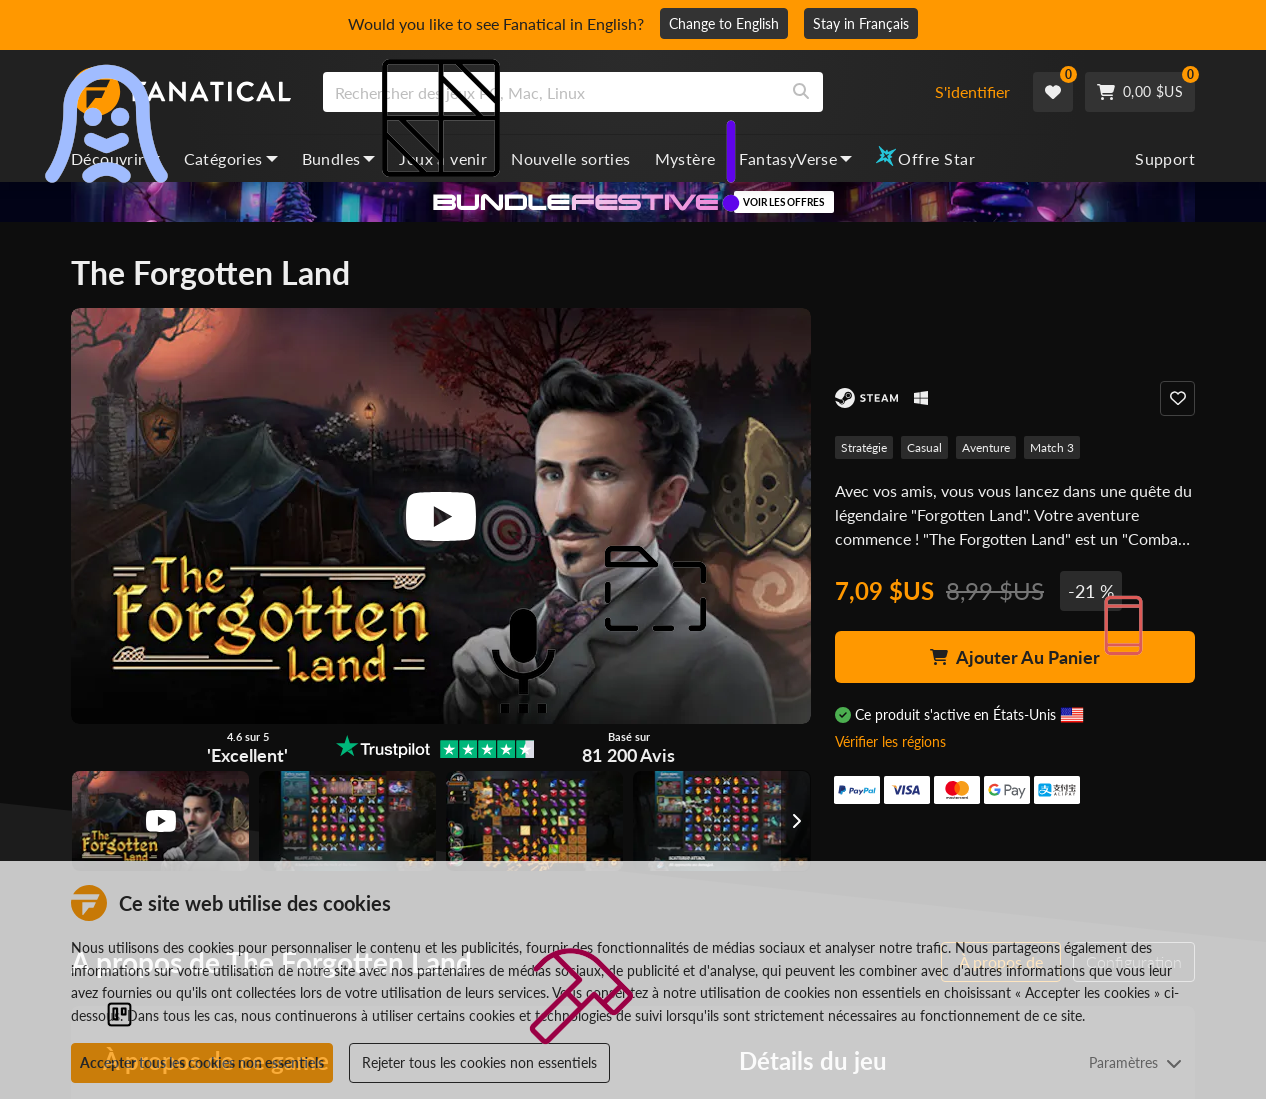 The image size is (1266, 1099). What do you see at coordinates (441, 118) in the screenshot?
I see `toggle transparency grid view` at bounding box center [441, 118].